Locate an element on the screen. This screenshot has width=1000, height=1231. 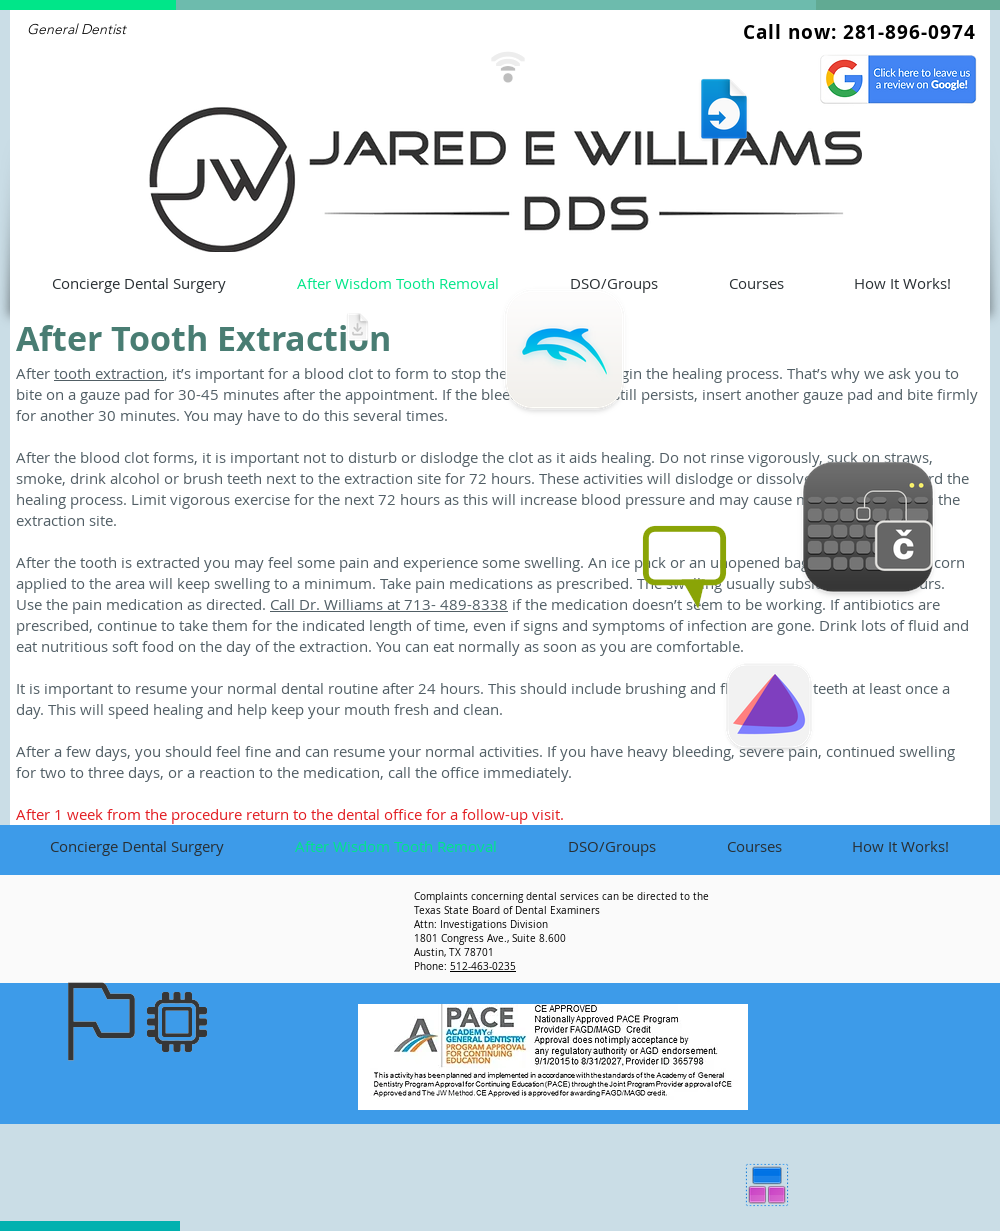
launch endeavouros linux application is located at coordinates (769, 706).